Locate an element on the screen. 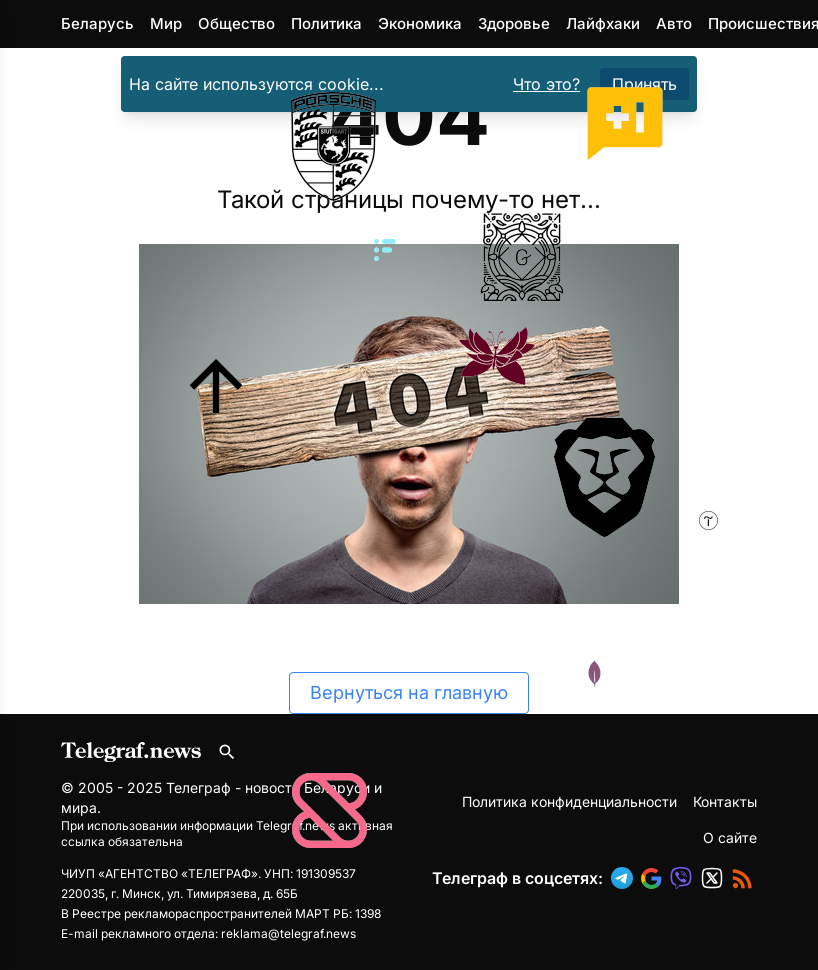 The image size is (818, 970). open the Shortcut project management app is located at coordinates (329, 810).